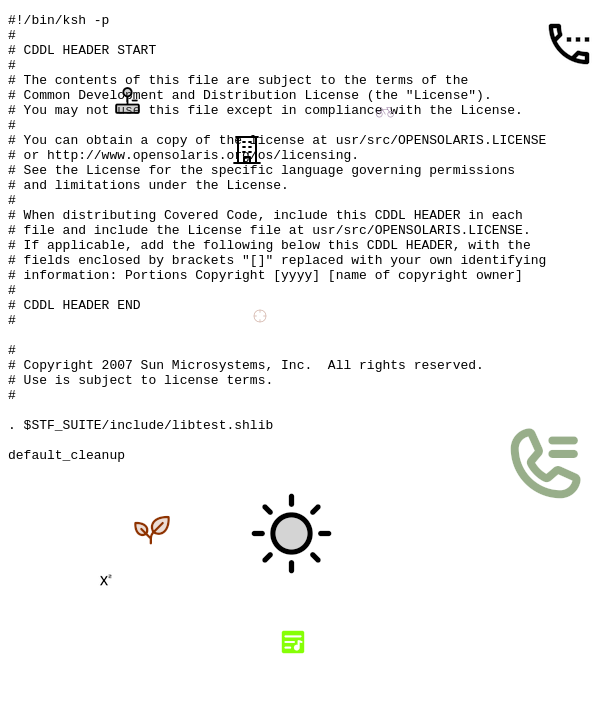 Image resolution: width=605 pixels, height=720 pixels. What do you see at coordinates (127, 101) in the screenshot?
I see `access game controls or gaming mode` at bounding box center [127, 101].